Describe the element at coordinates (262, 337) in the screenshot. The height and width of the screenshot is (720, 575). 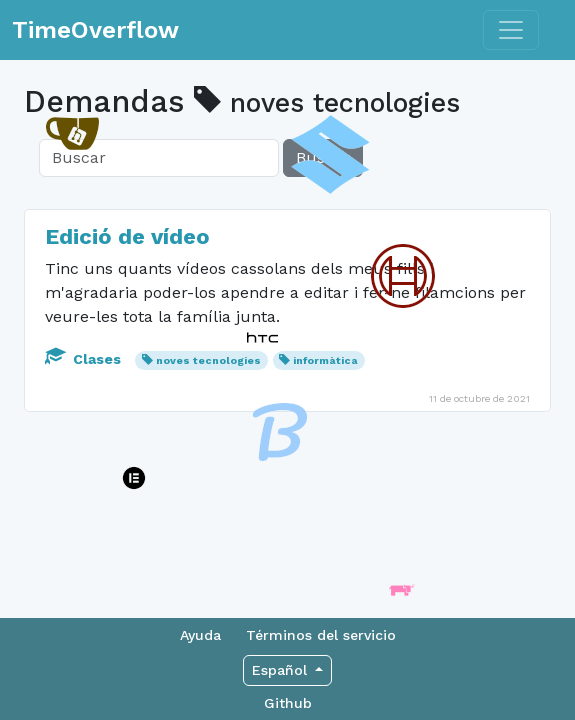
I see `HTC brand logo` at that location.